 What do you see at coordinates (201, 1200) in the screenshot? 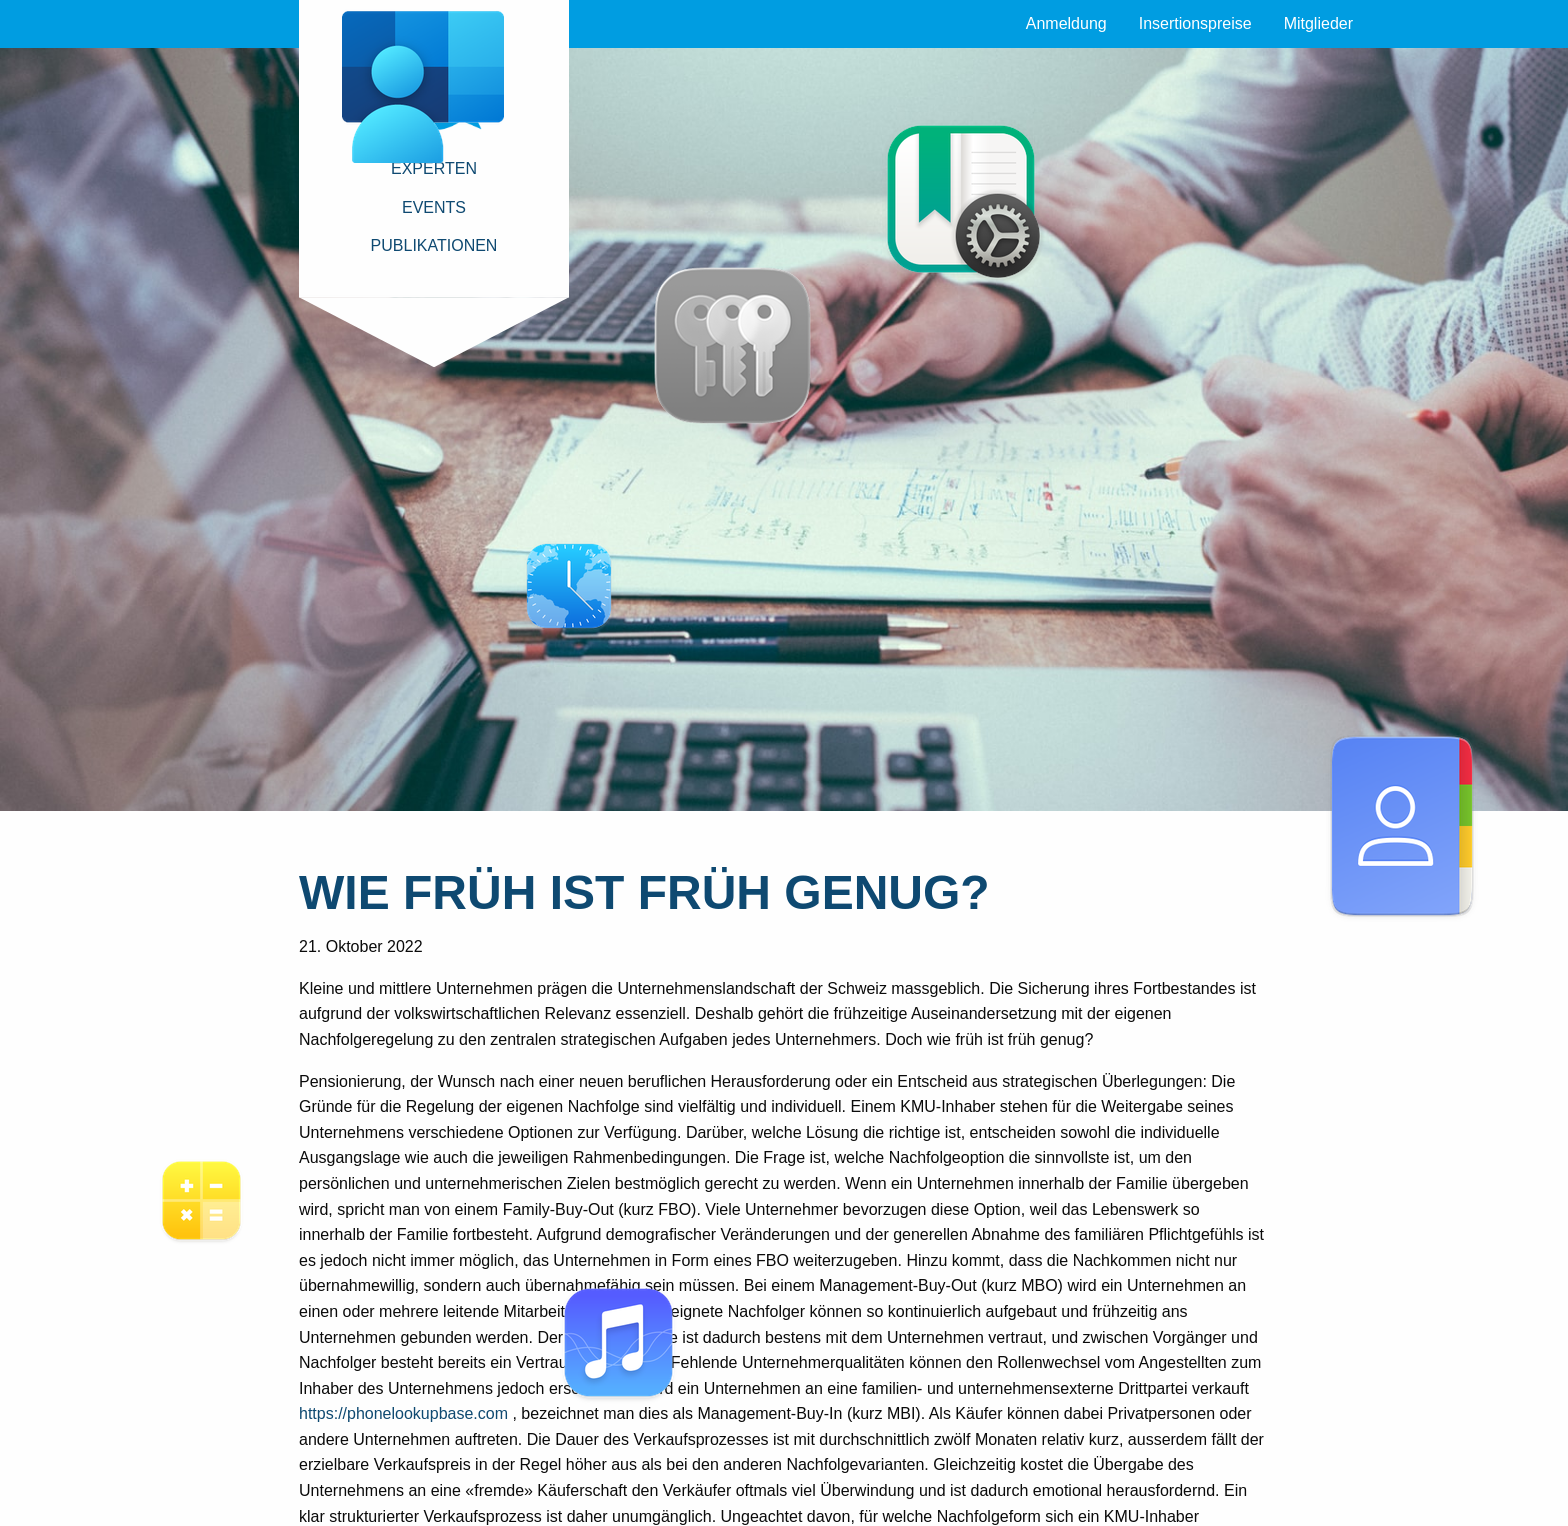
I see `open pcb calculator app` at bounding box center [201, 1200].